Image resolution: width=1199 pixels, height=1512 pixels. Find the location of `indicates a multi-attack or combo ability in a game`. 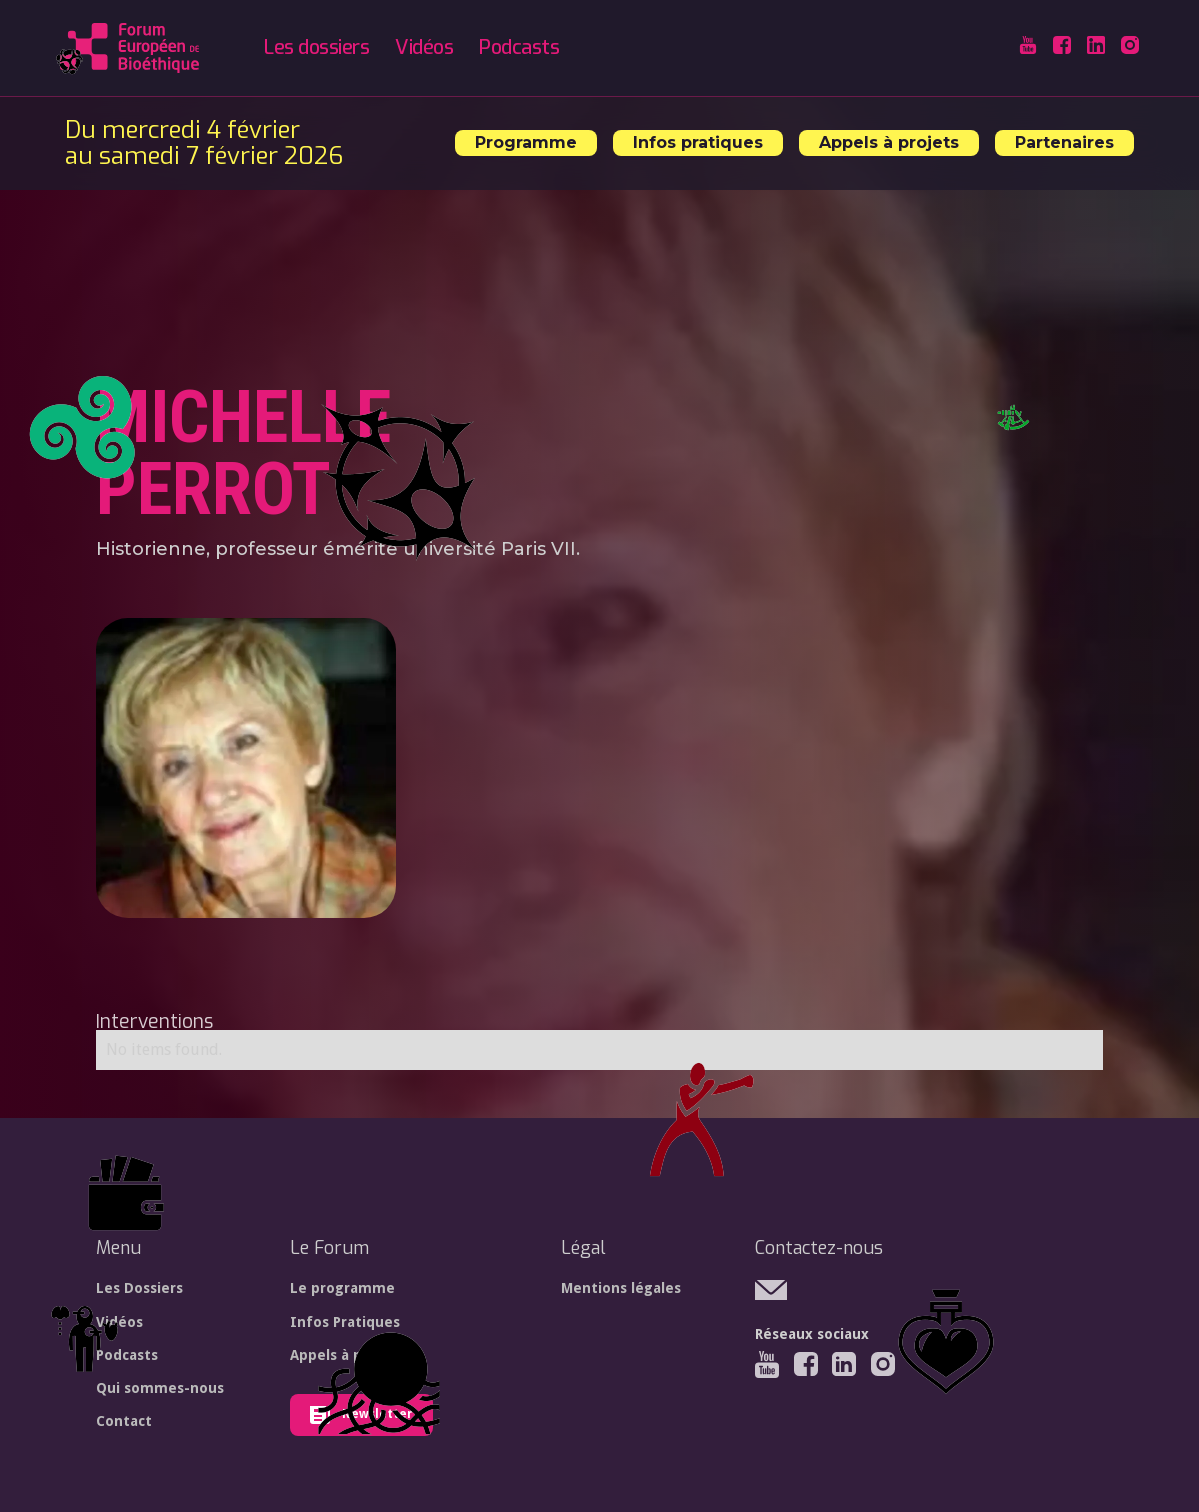

indicates a multi-attack or combo ability in a game is located at coordinates (69, 61).